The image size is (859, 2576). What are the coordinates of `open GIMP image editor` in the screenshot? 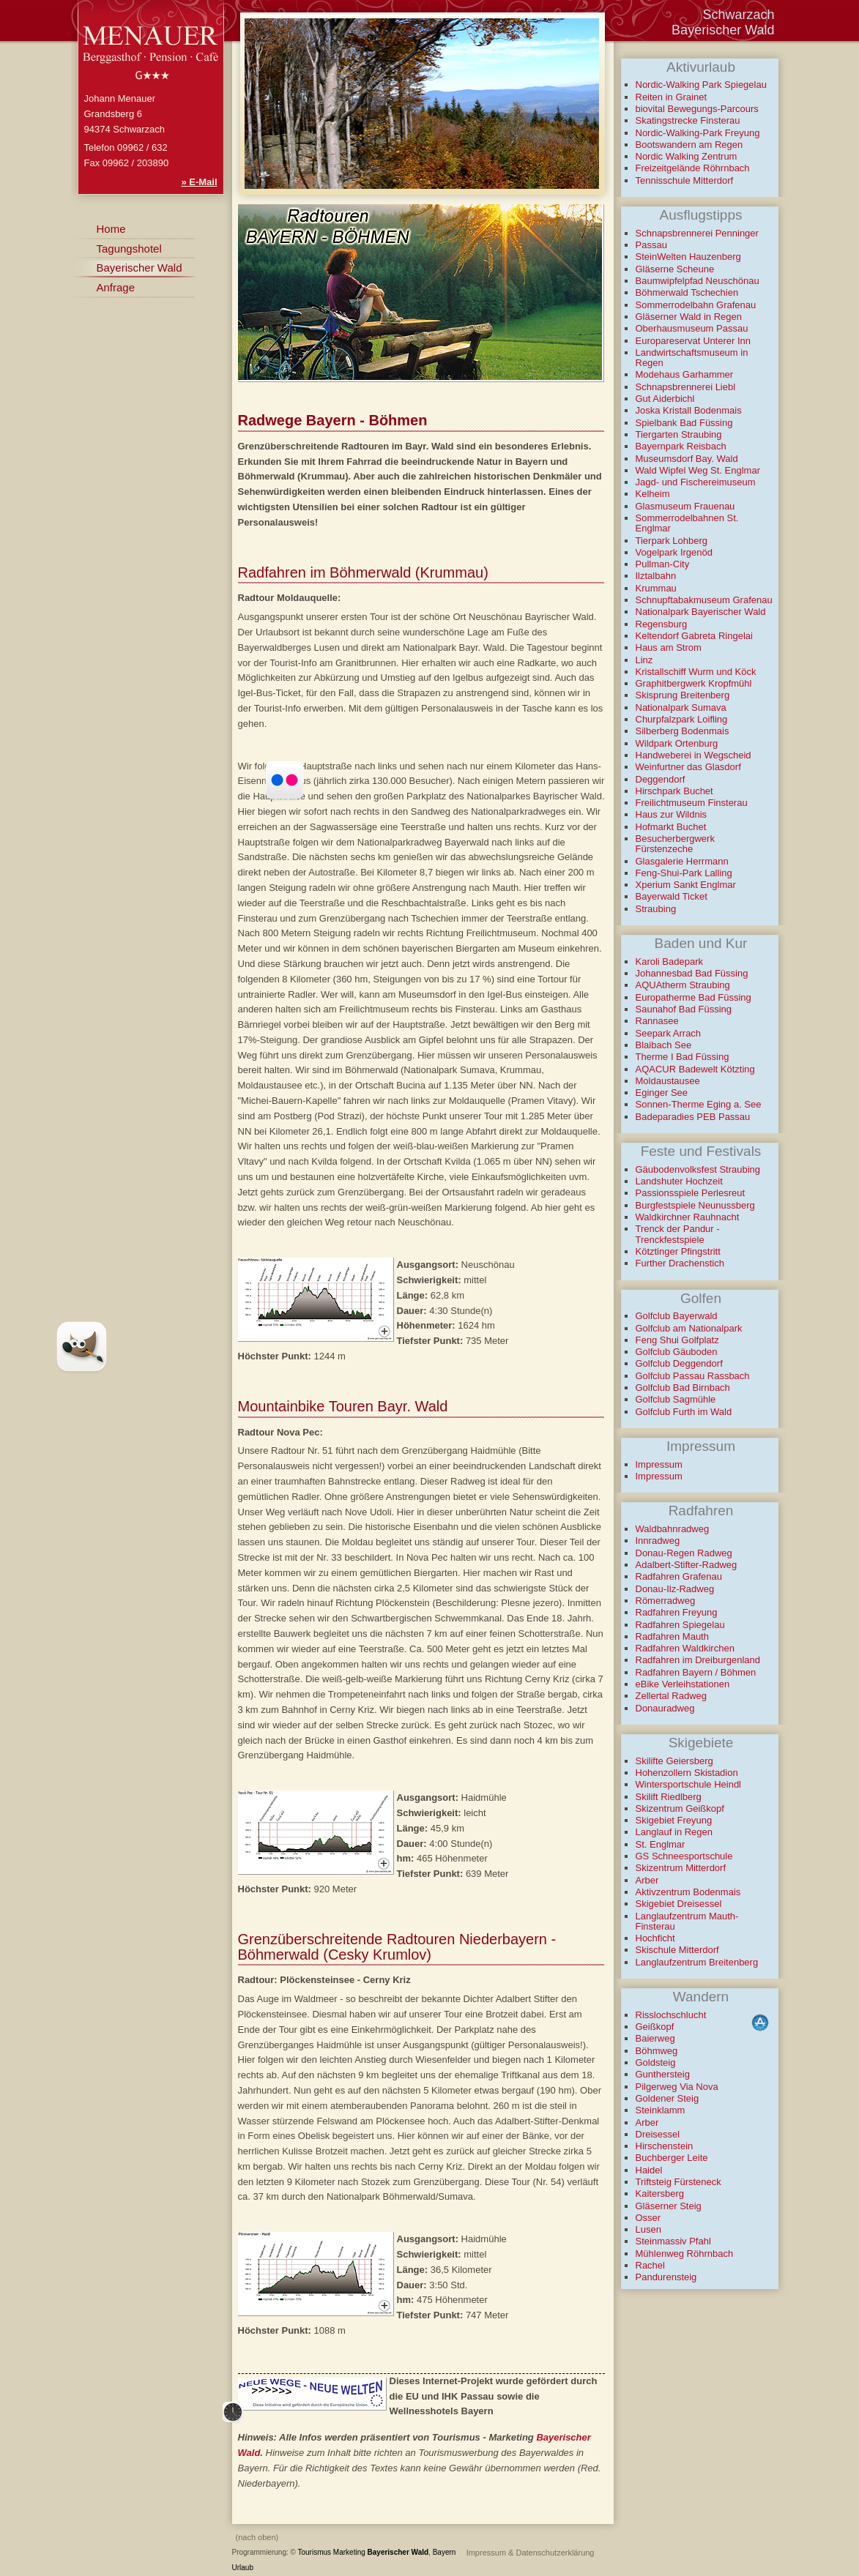 It's located at (81, 1346).